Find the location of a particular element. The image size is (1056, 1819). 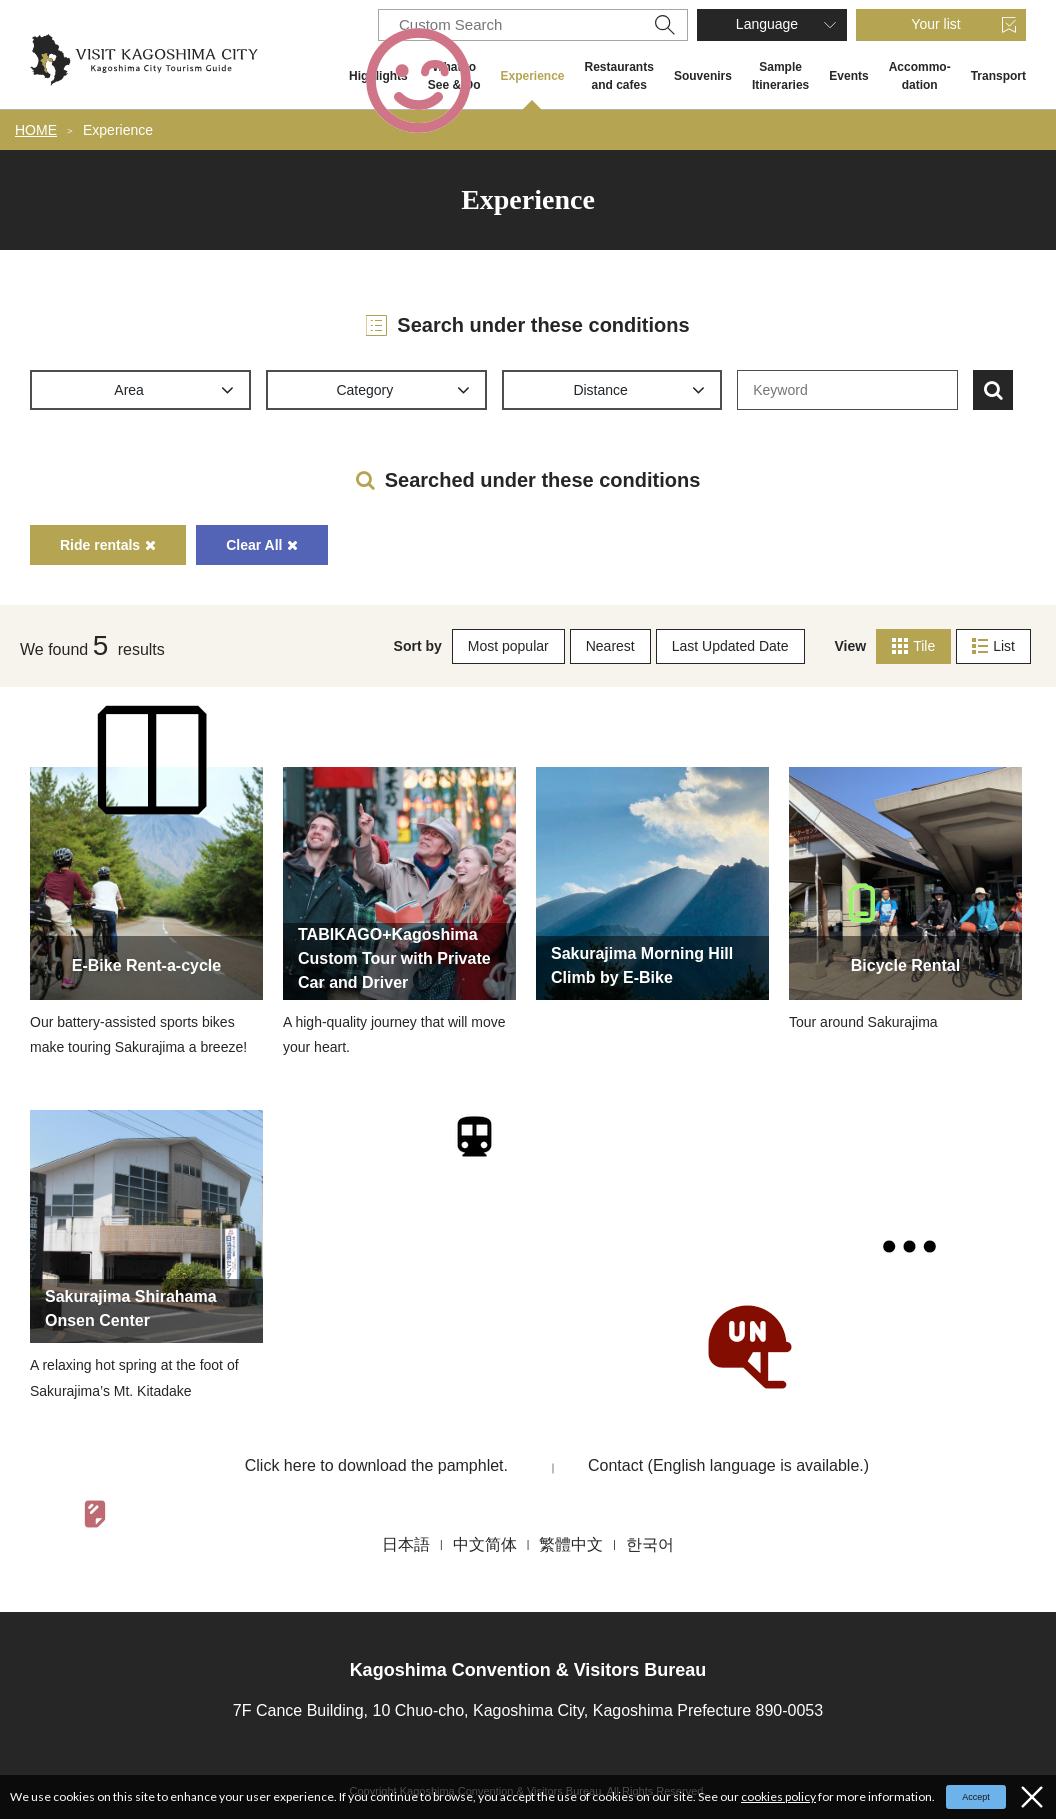

indicates united nations peacekeeping forces is located at coordinates (750, 1347).